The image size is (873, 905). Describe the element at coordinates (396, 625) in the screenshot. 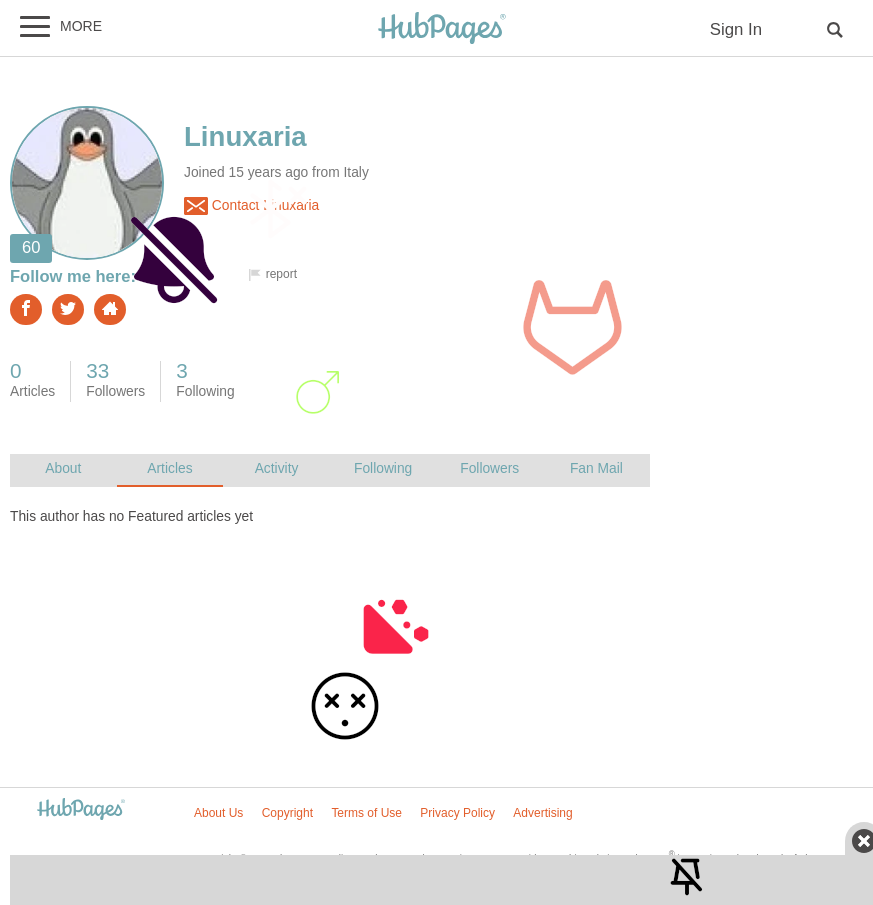

I see `indicates rockslide or landslide hazard warning` at that location.